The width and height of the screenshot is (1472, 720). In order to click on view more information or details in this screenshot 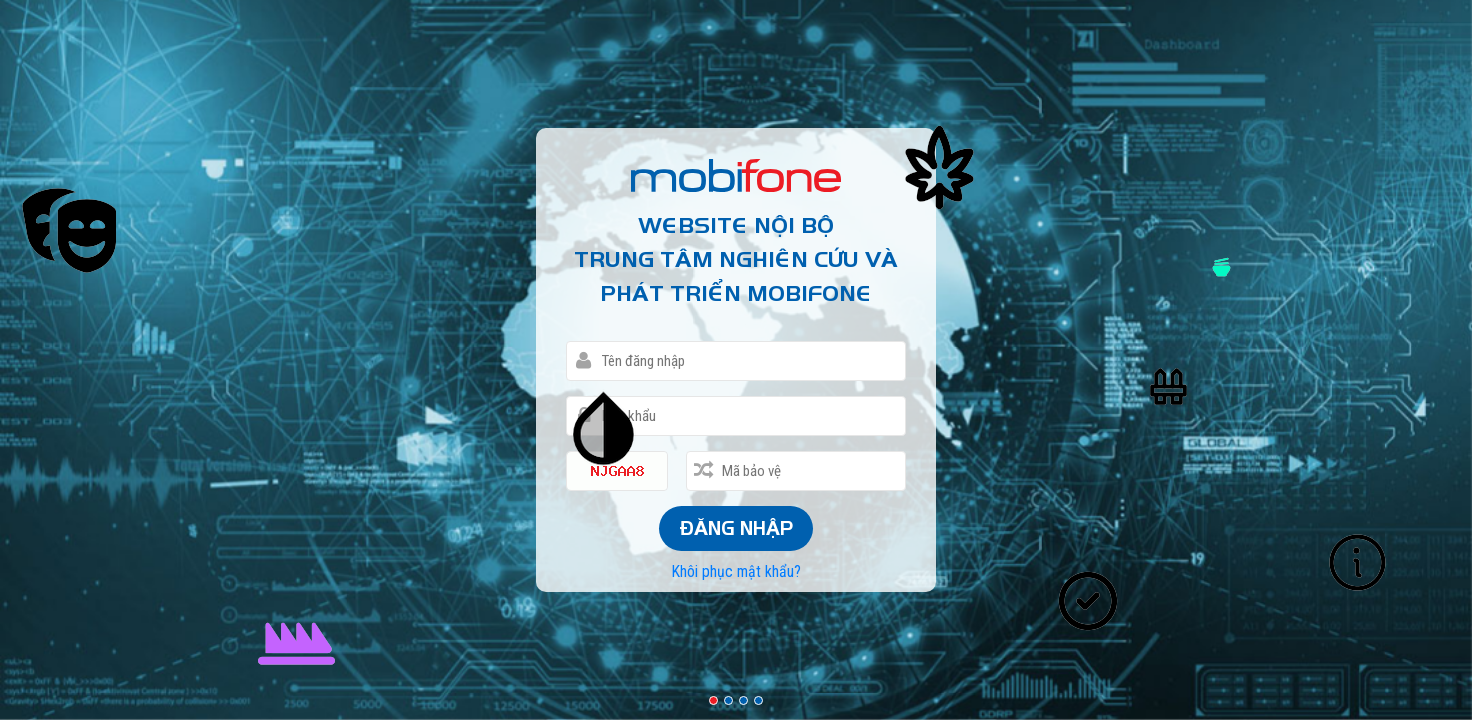, I will do `click(1357, 562)`.